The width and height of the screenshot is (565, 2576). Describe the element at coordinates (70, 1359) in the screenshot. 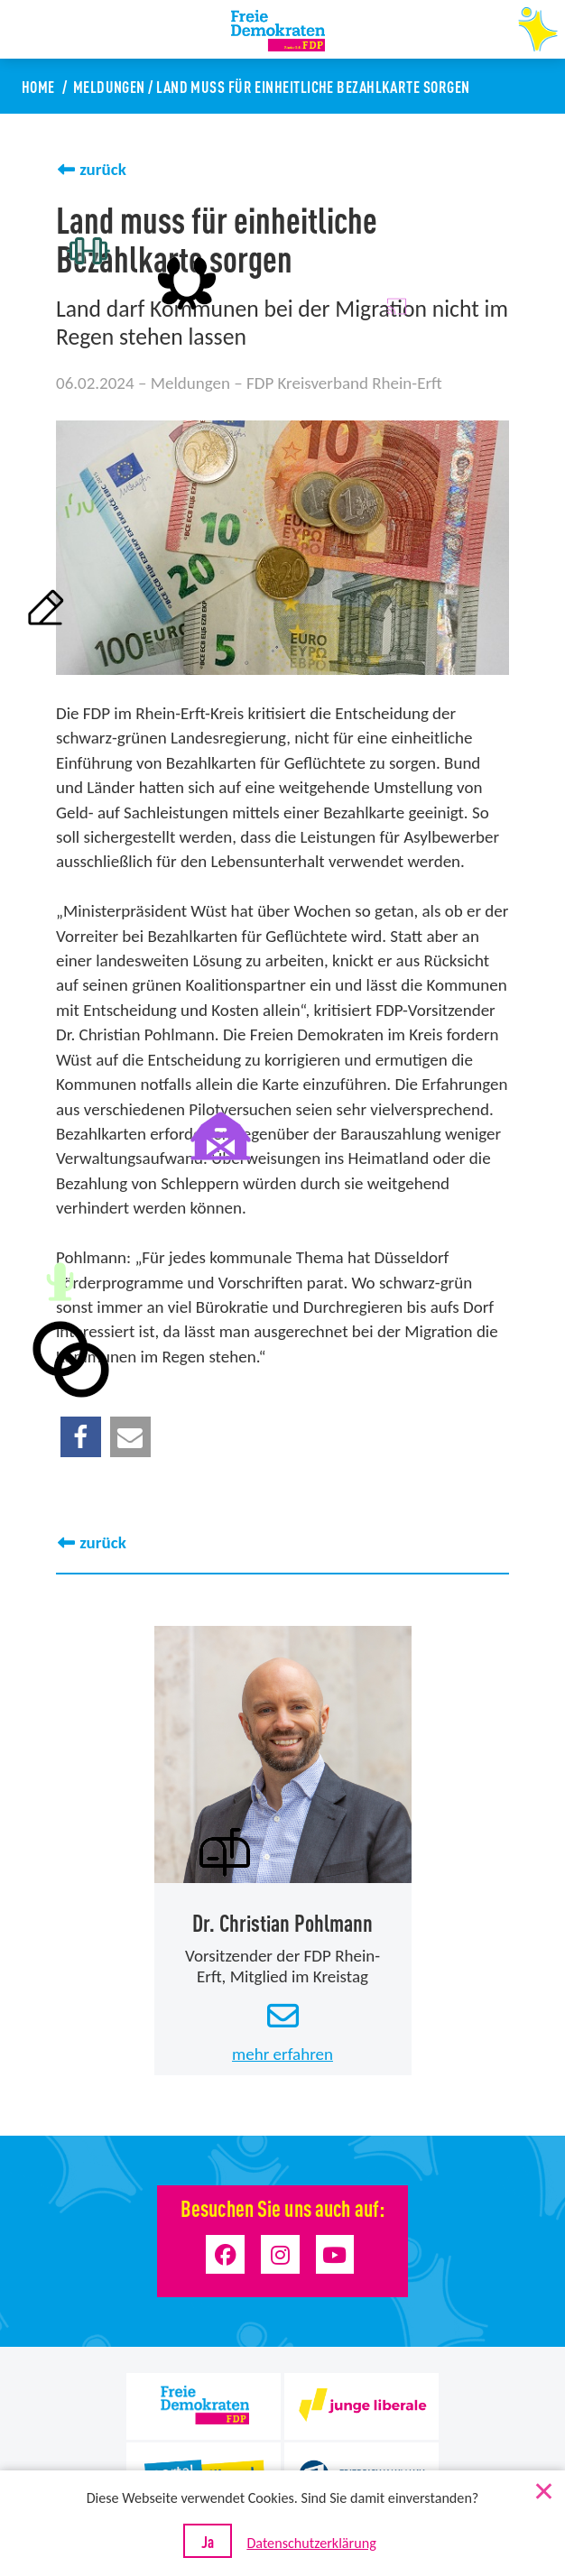

I see `intersect or merge selected objects` at that location.